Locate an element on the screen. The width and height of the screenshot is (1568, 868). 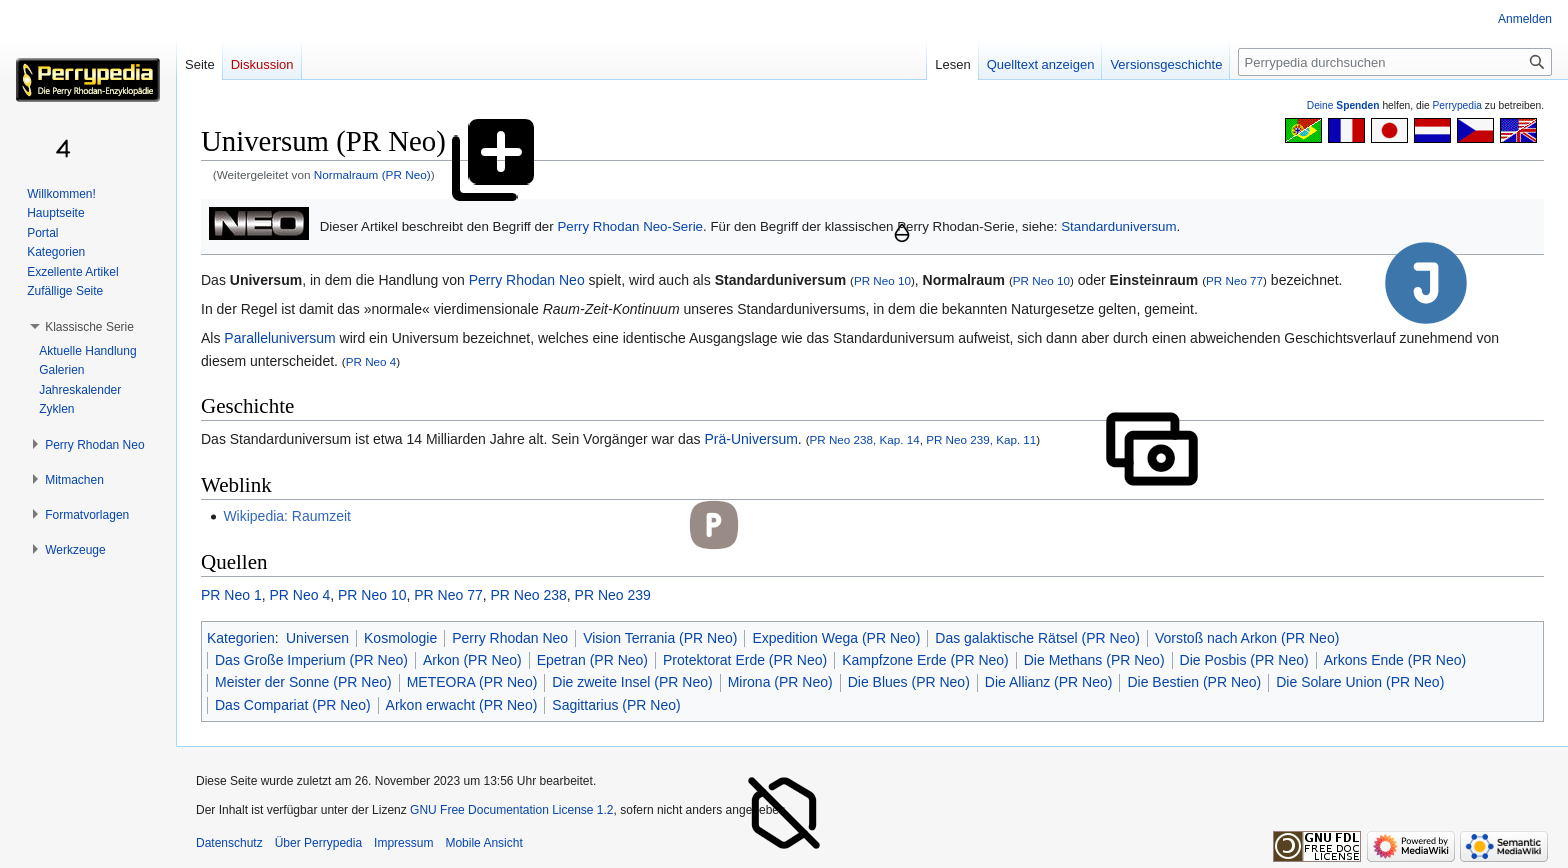
indicates partial fill or half capacity is located at coordinates (902, 233).